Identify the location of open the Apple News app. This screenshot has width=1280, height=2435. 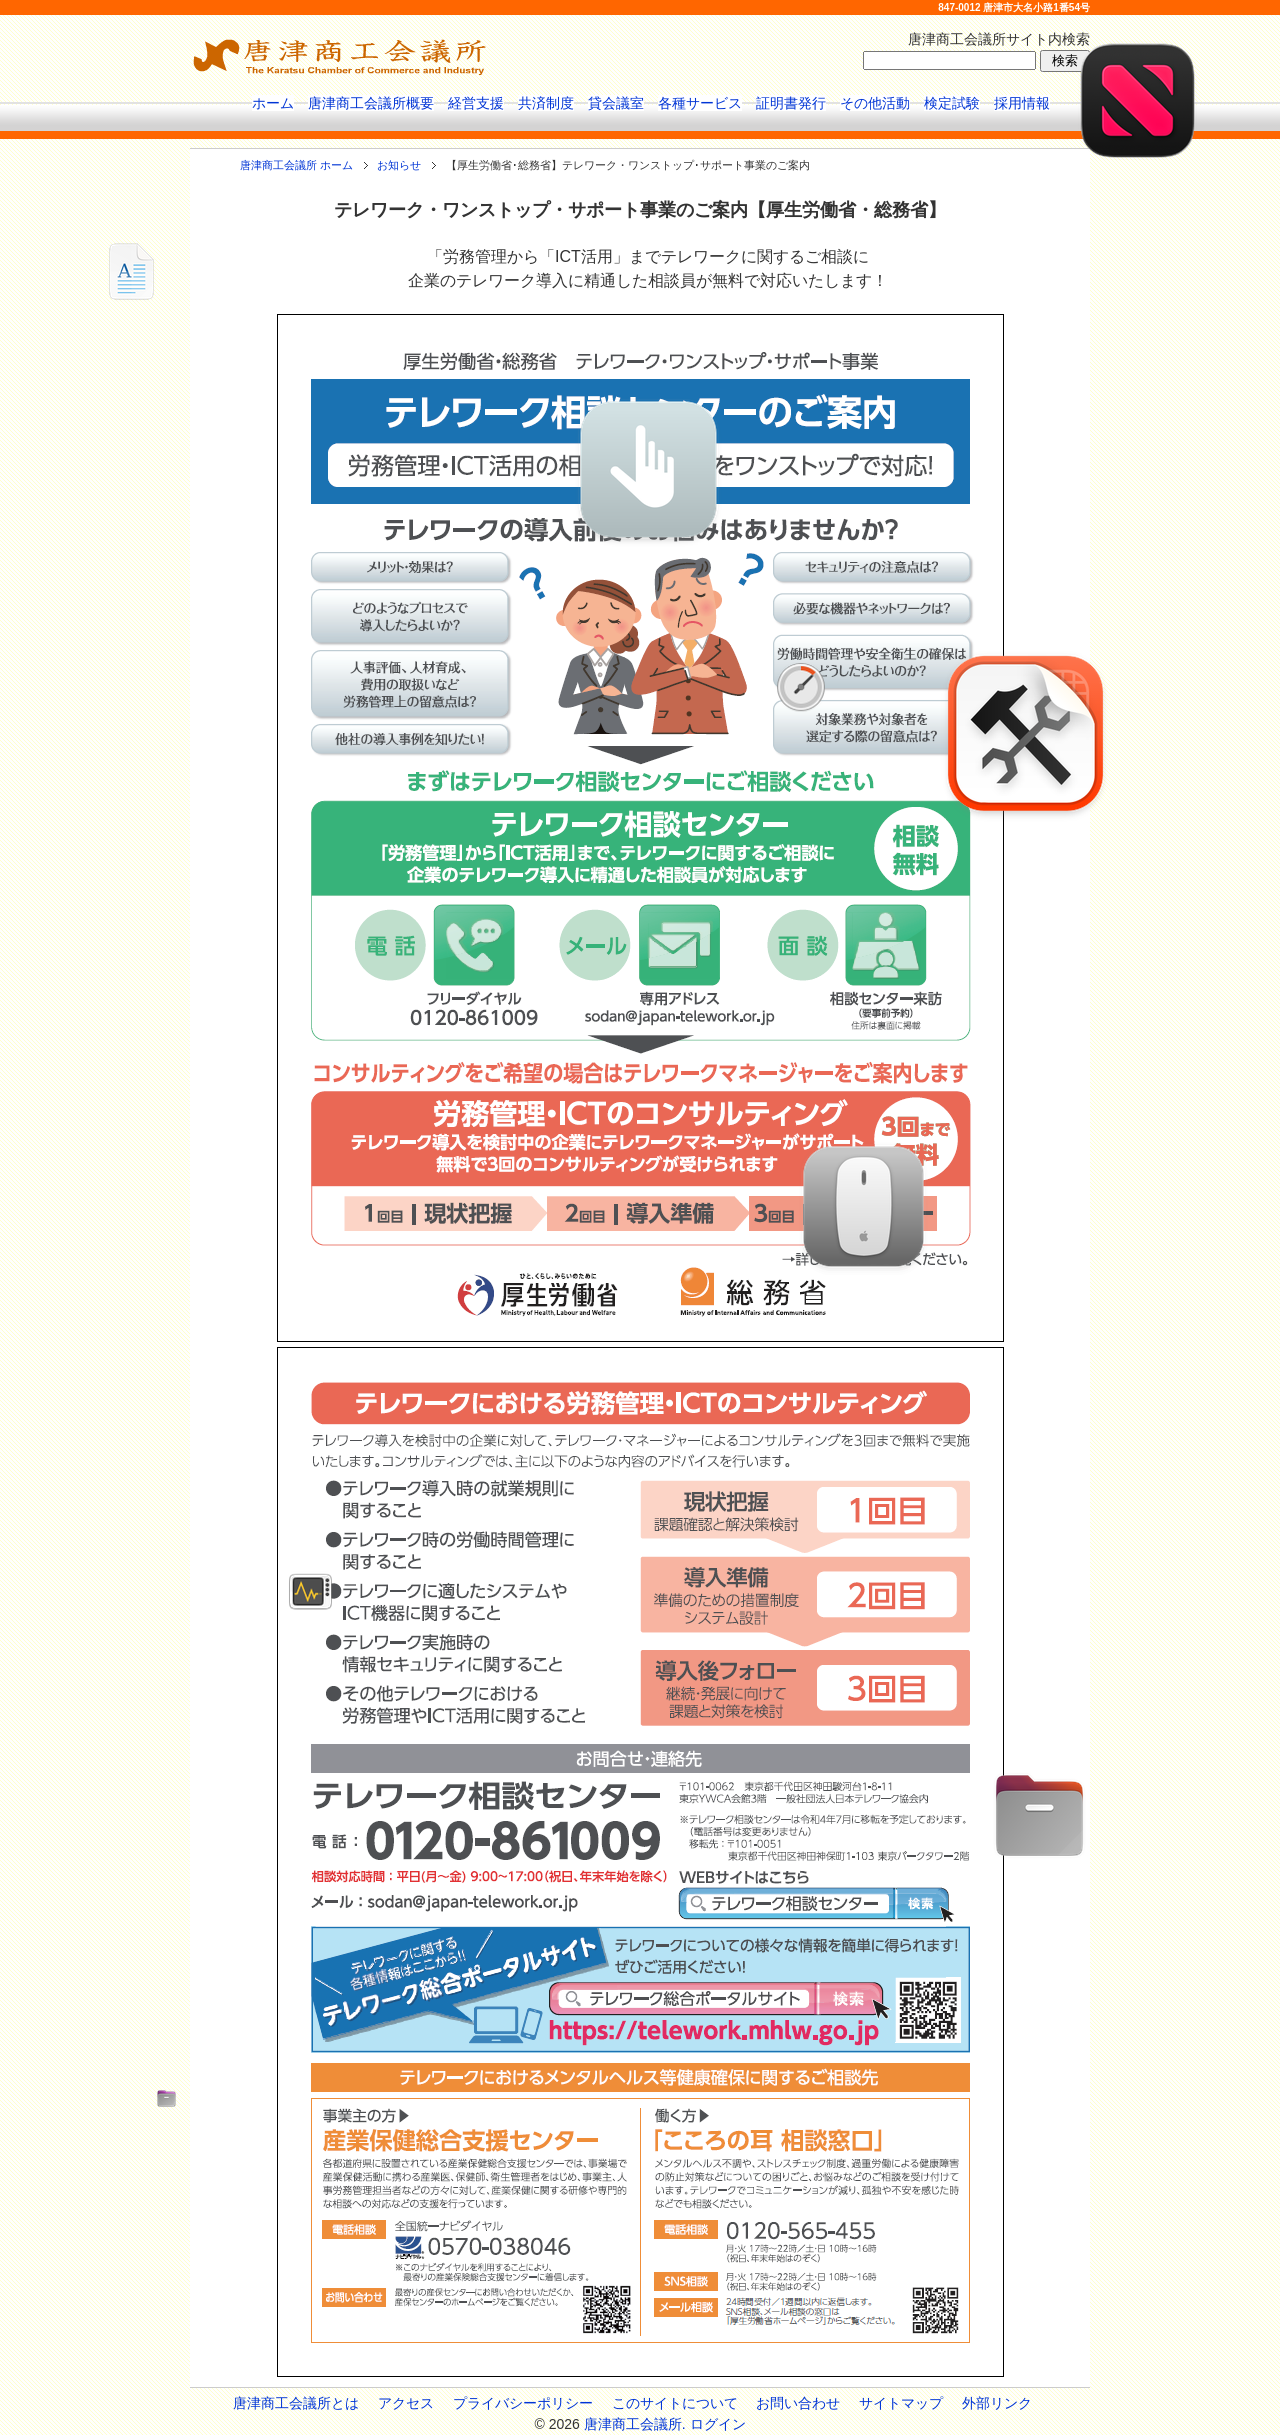
(1137, 100).